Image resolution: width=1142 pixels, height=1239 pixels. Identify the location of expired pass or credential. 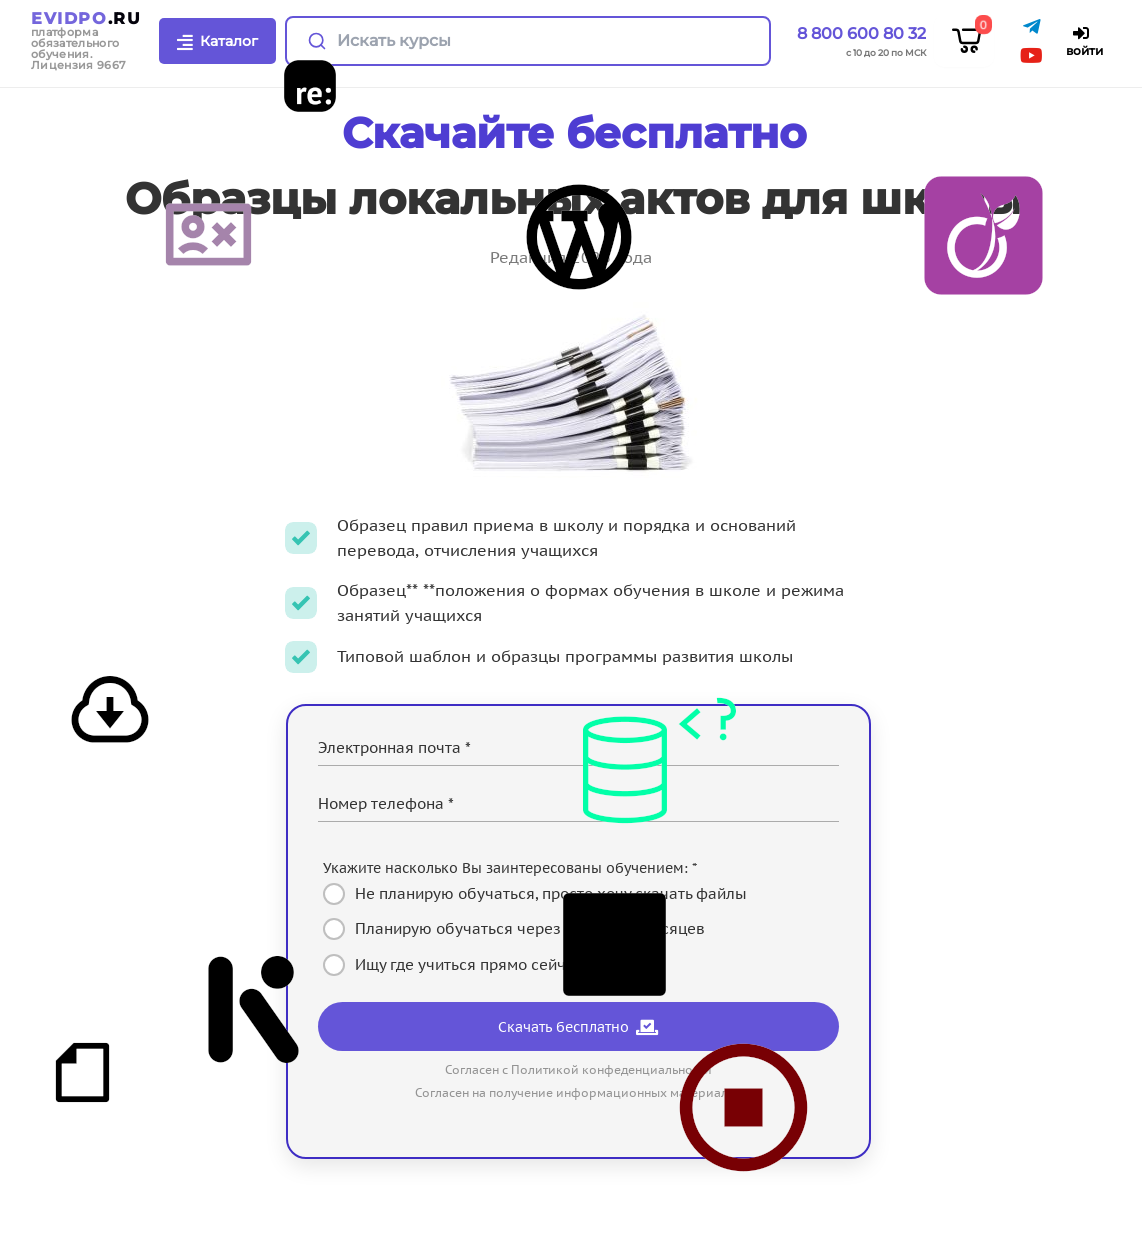
(208, 234).